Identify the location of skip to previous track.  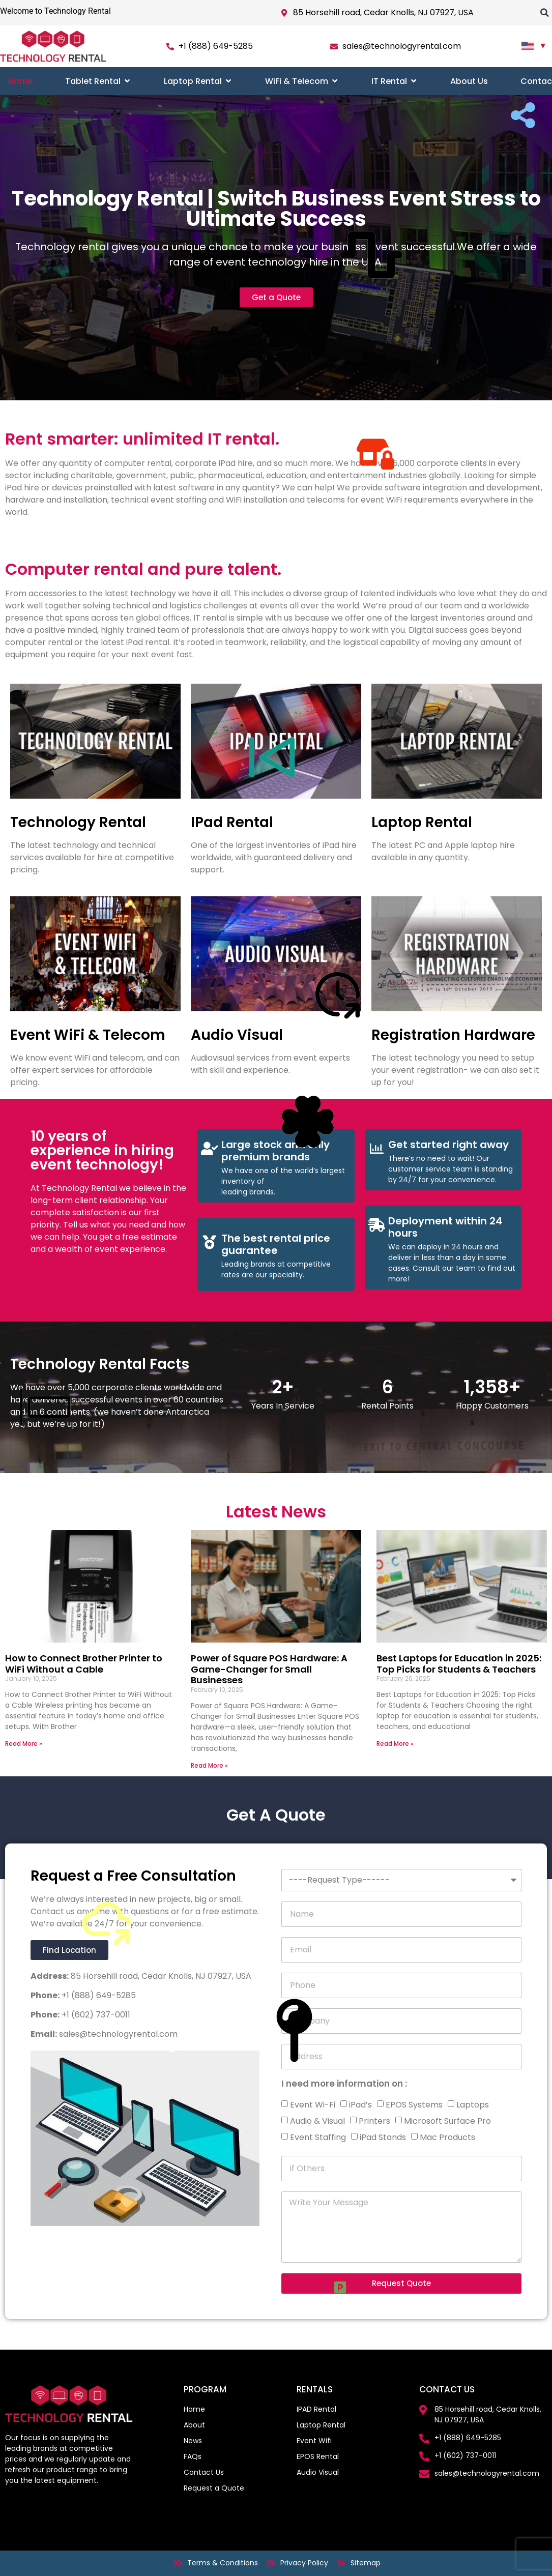
(272, 757).